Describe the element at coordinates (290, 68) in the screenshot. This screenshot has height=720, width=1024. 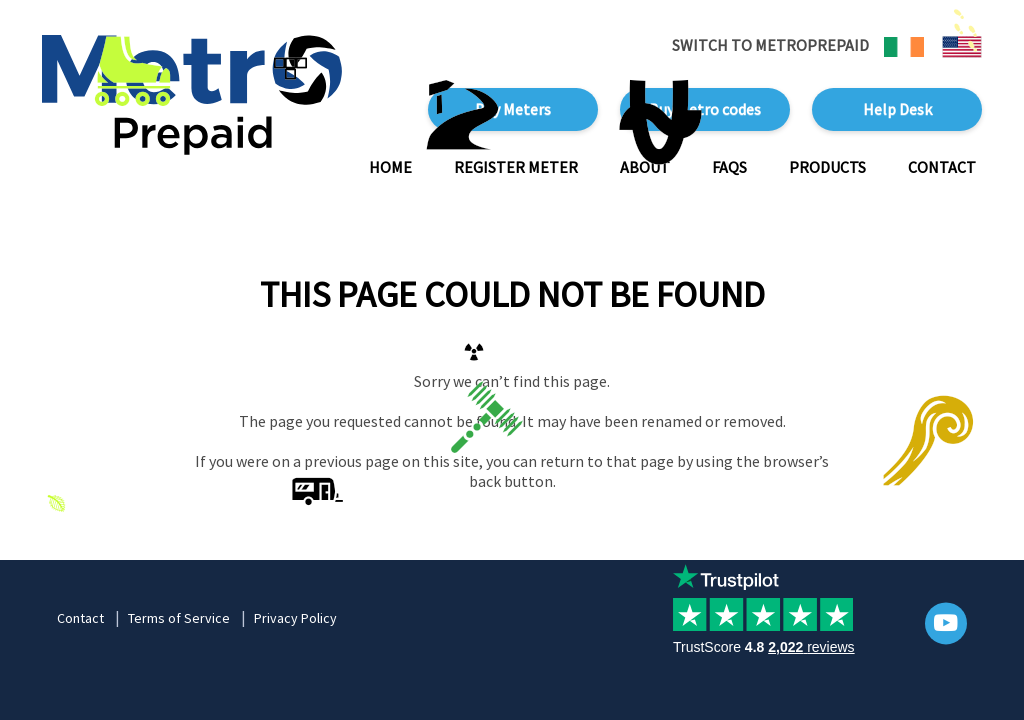
I see `place a t-shaped tetris block` at that location.